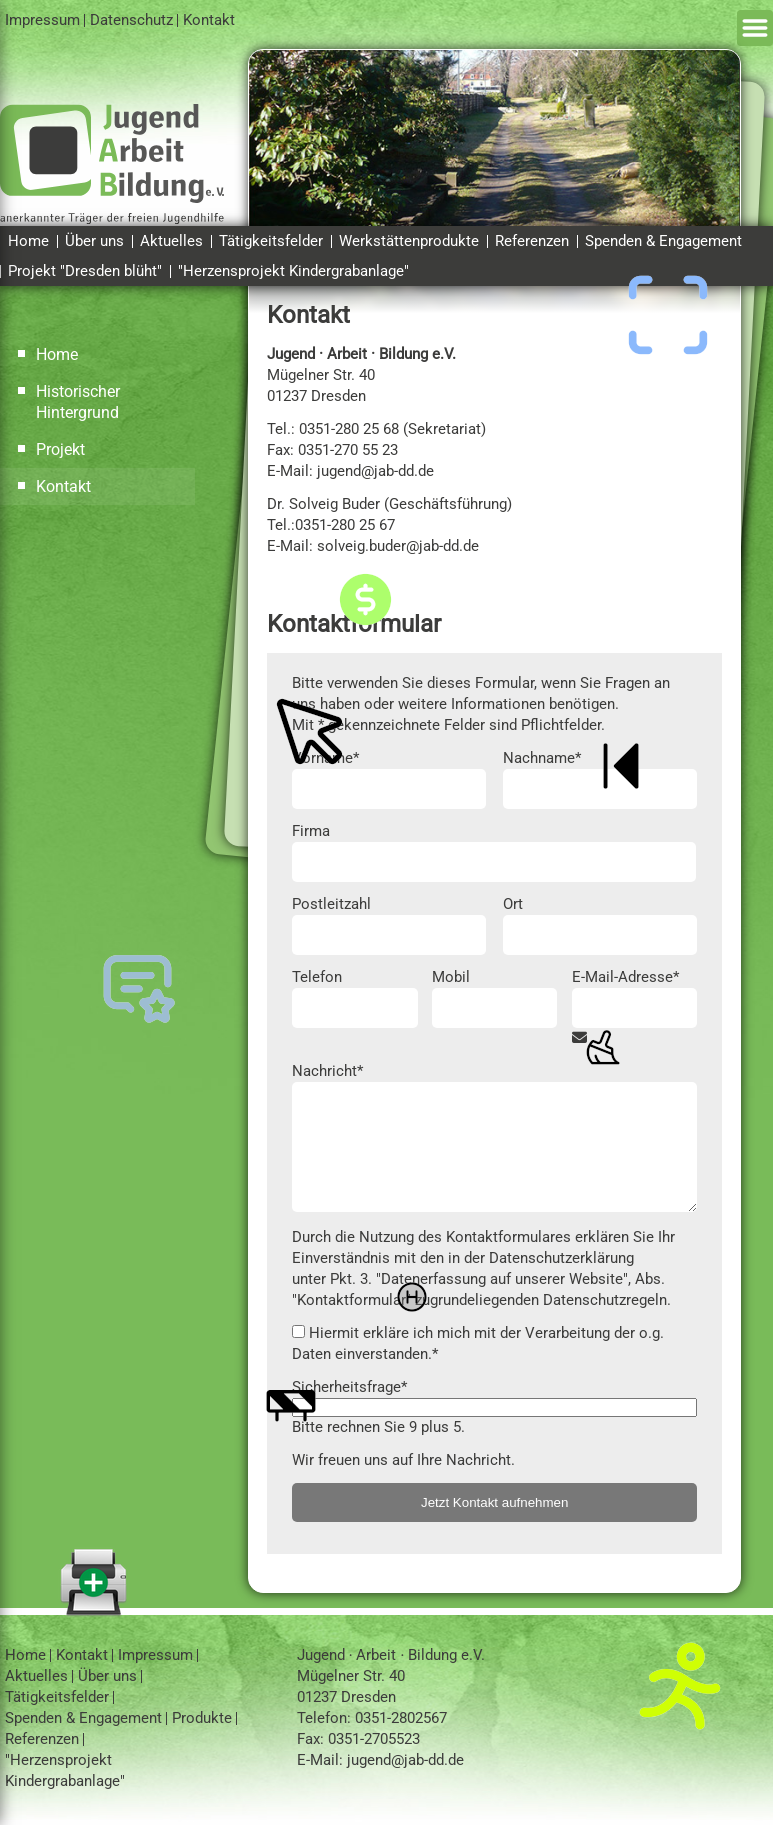 The height and width of the screenshot is (1825, 773). I want to click on view starred or favorite messages, so click(137, 985).